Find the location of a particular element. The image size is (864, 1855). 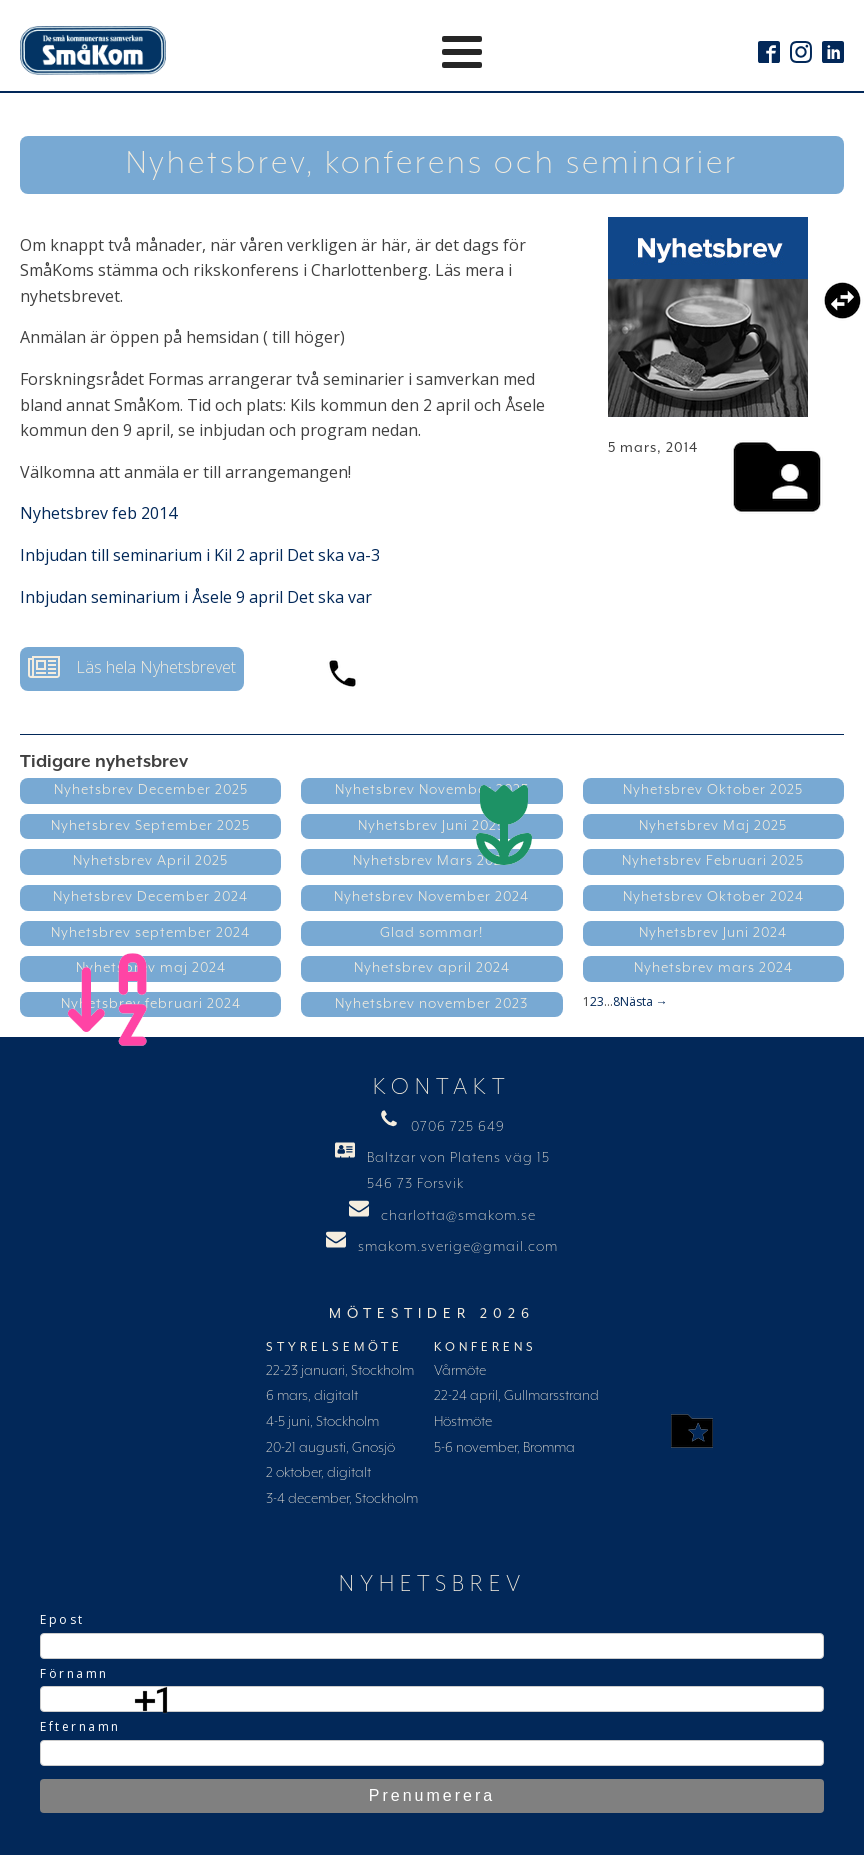

increase exposure by one stop is located at coordinates (151, 1701).